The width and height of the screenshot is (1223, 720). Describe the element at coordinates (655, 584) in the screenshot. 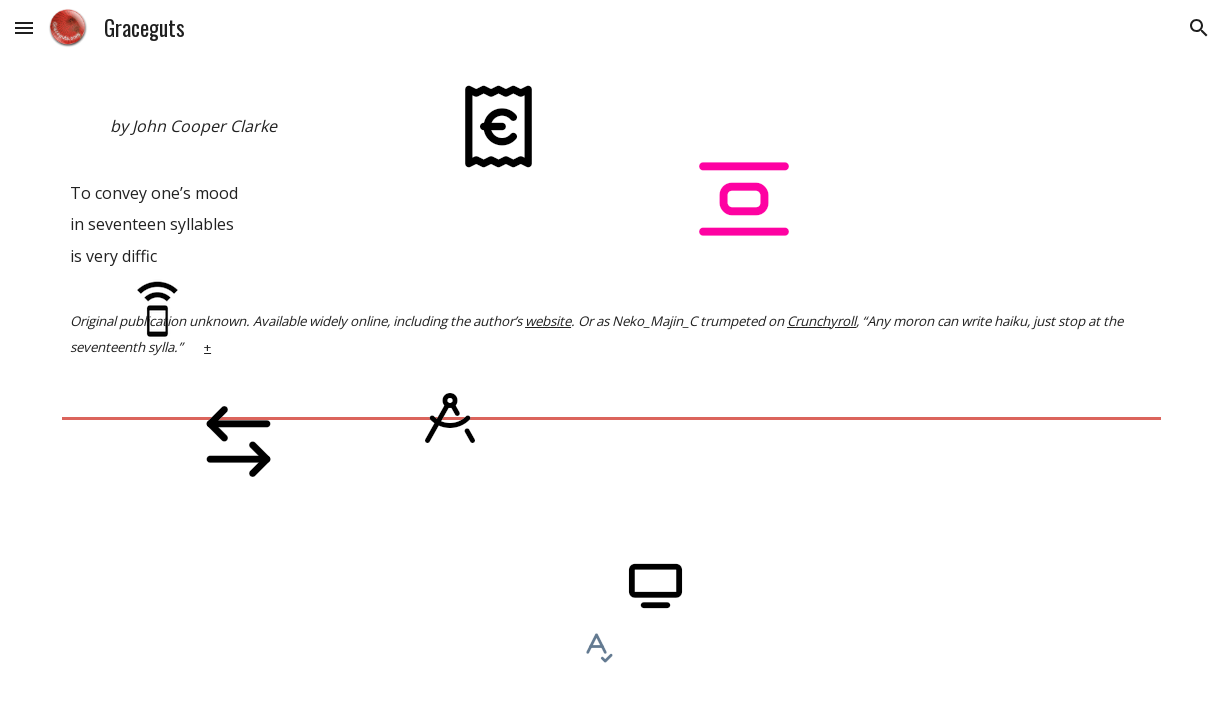

I see `open tv or video streaming app` at that location.